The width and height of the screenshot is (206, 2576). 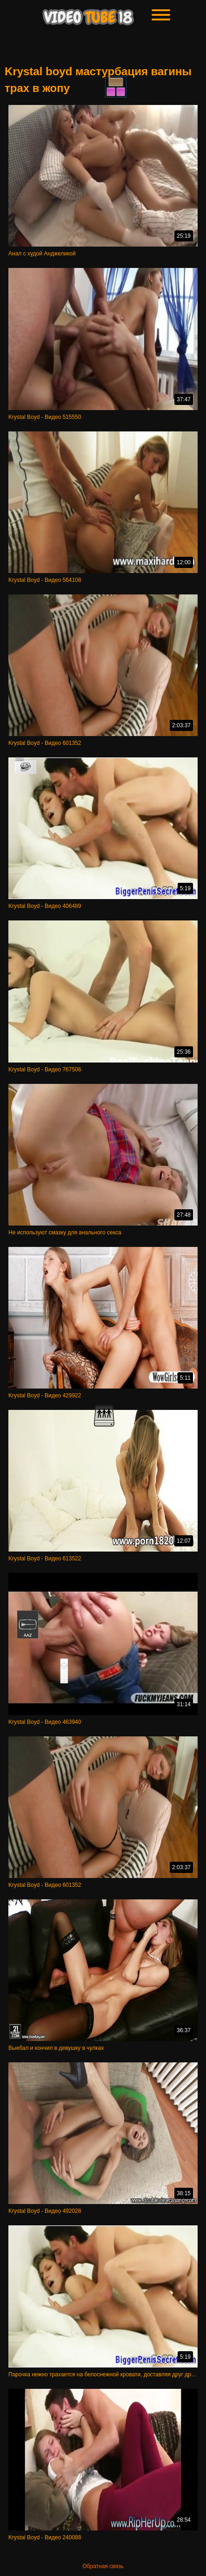 What do you see at coordinates (64, 1671) in the screenshot?
I see `sync music to your iPod device` at bounding box center [64, 1671].